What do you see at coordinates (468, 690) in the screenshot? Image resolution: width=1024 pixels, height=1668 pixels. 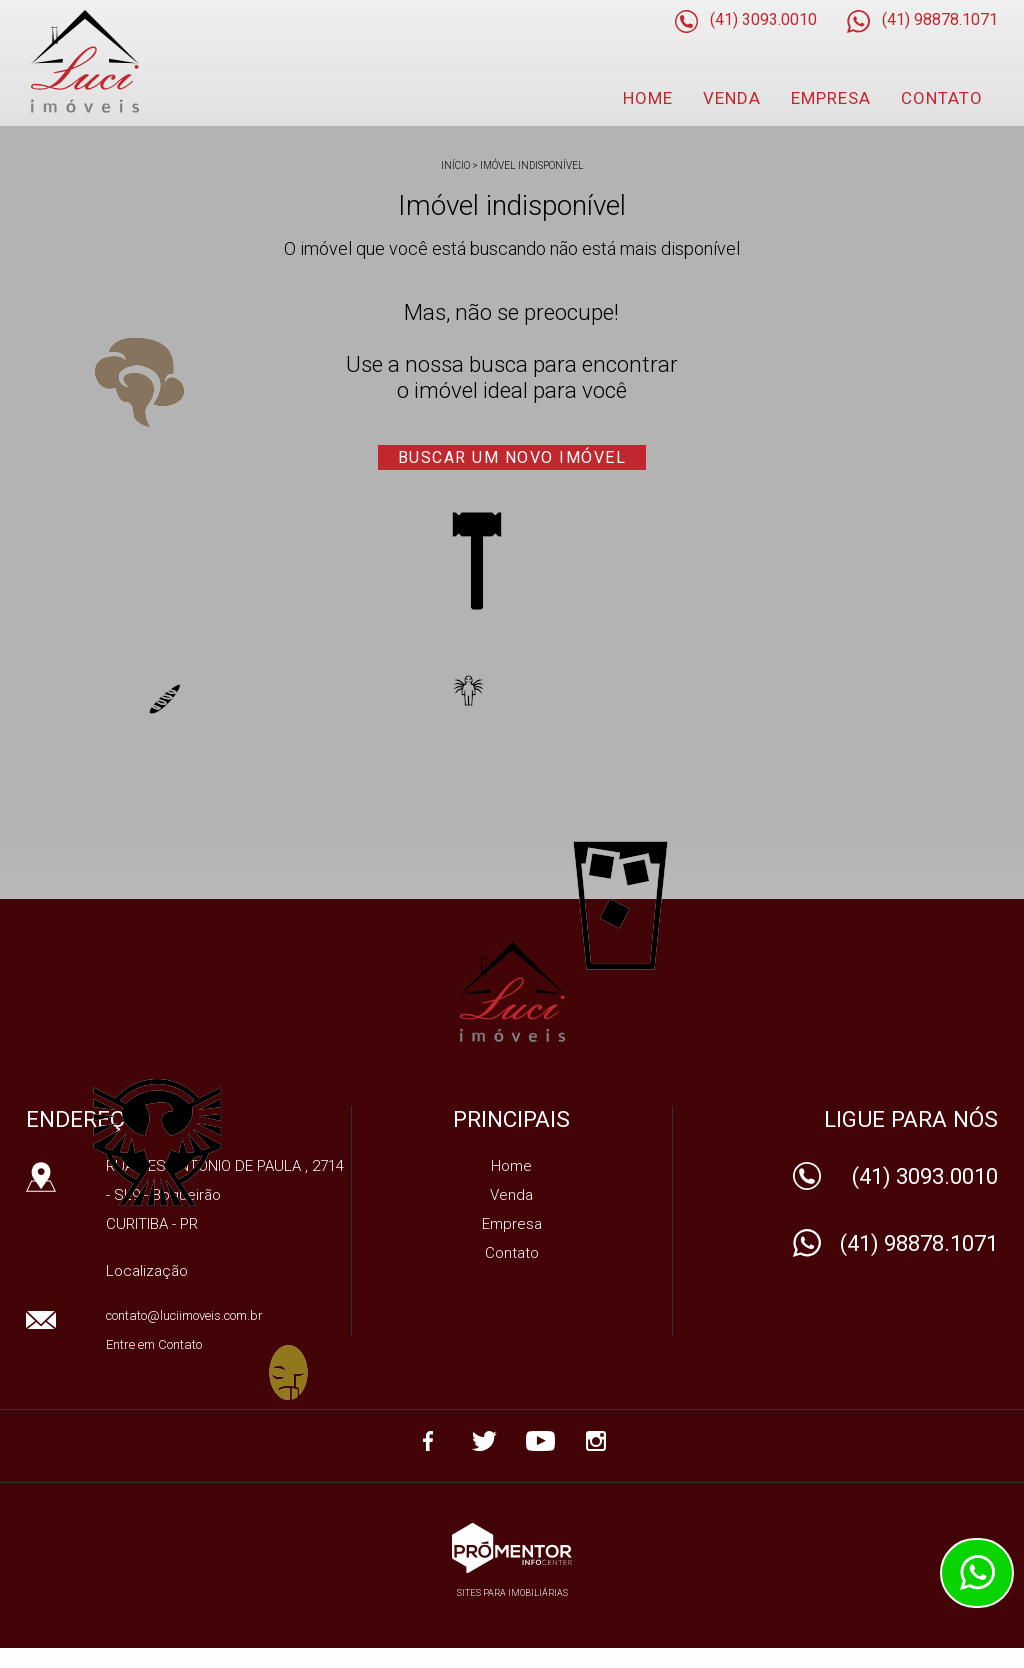 I see `select octopus-human hybrid character` at bounding box center [468, 690].